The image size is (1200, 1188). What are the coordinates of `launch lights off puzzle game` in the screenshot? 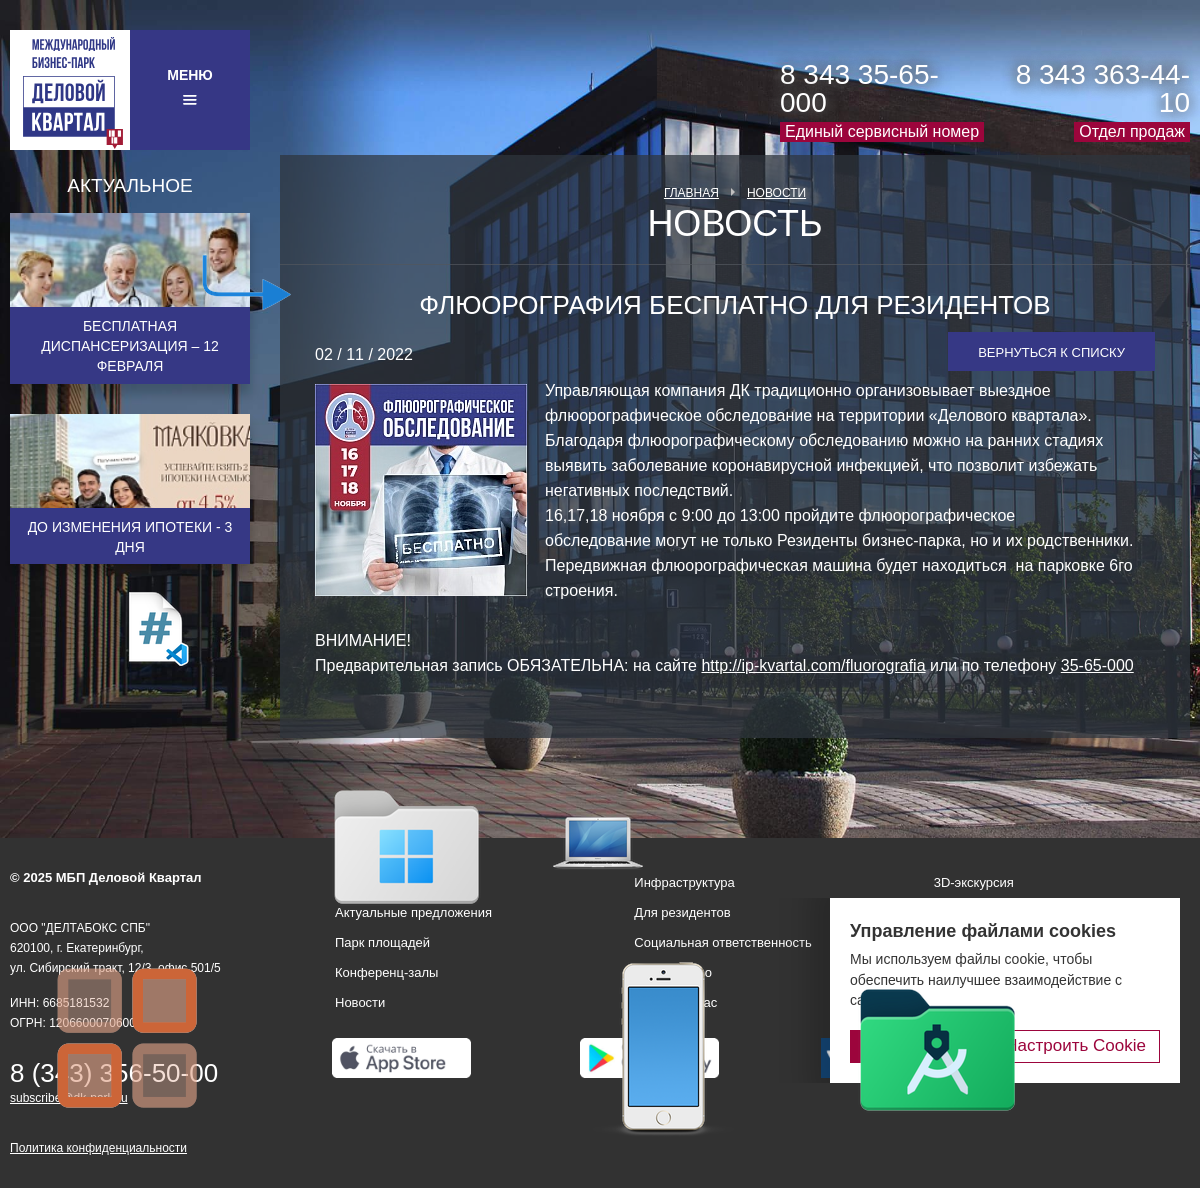 It's located at (132, 1043).